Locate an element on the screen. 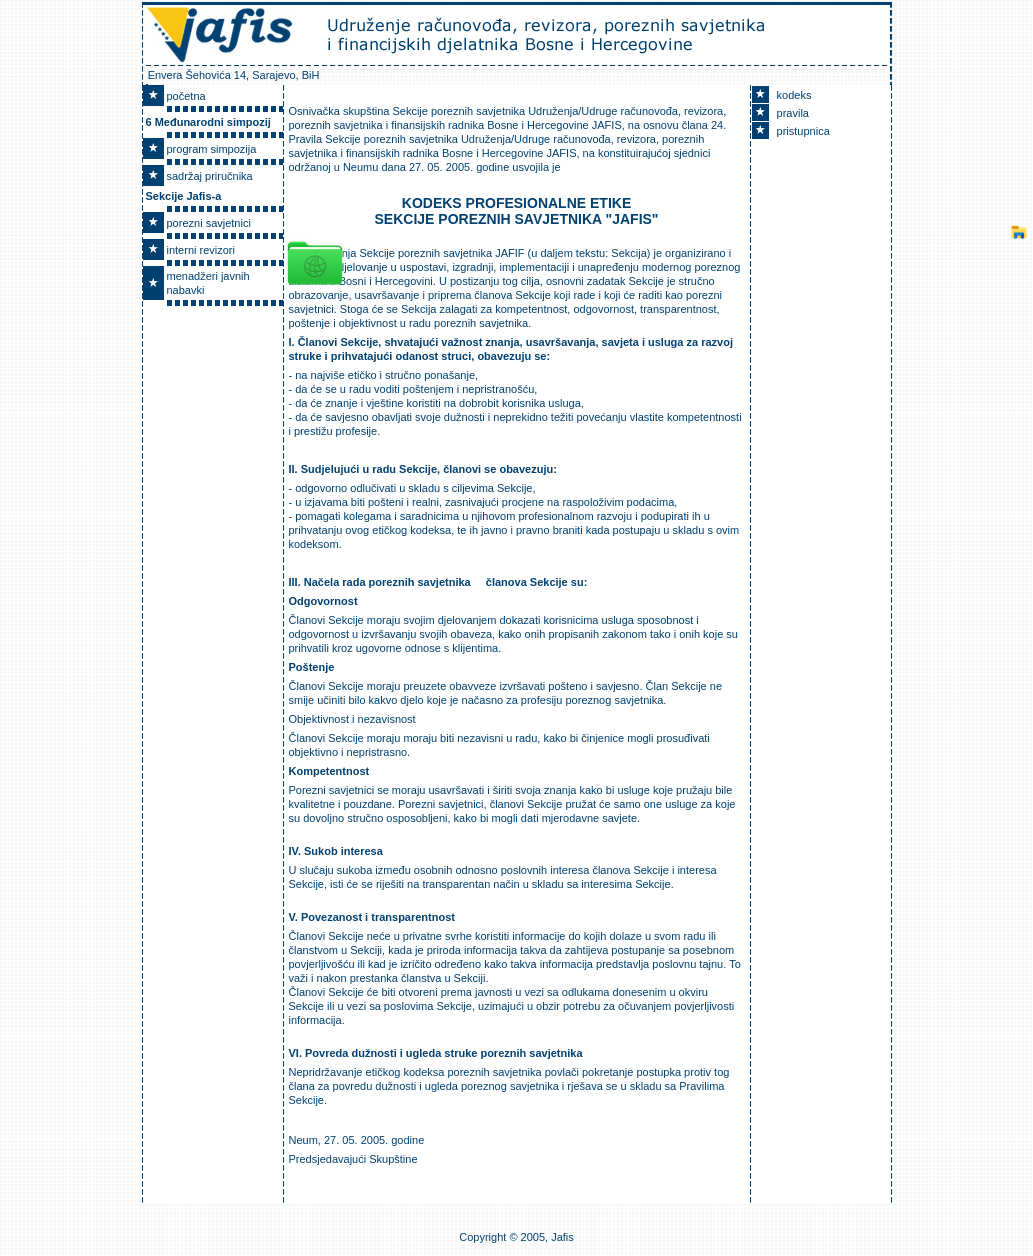 The width and height of the screenshot is (1033, 1256). folder containing html web files is located at coordinates (315, 263).